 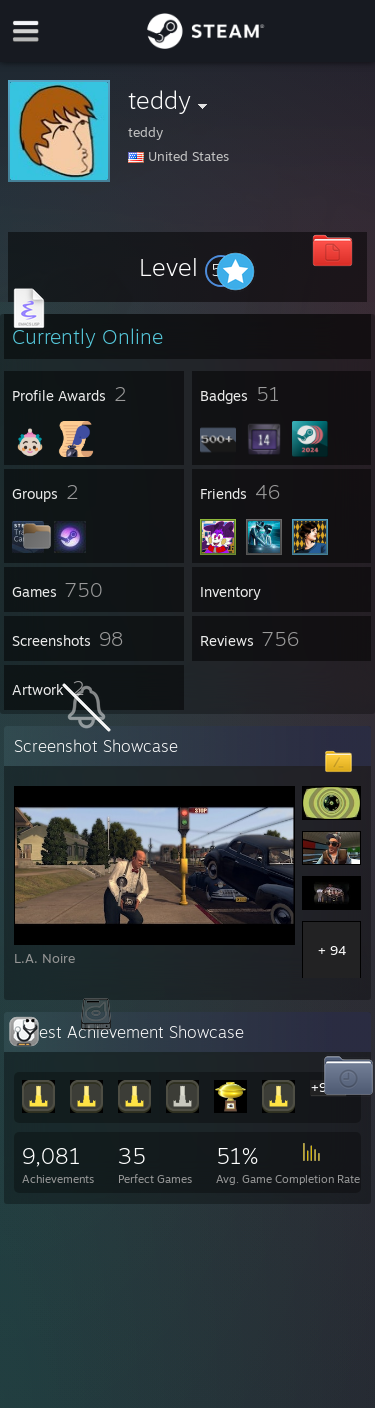 I want to click on notifications are currently disabled, so click(x=86, y=707).